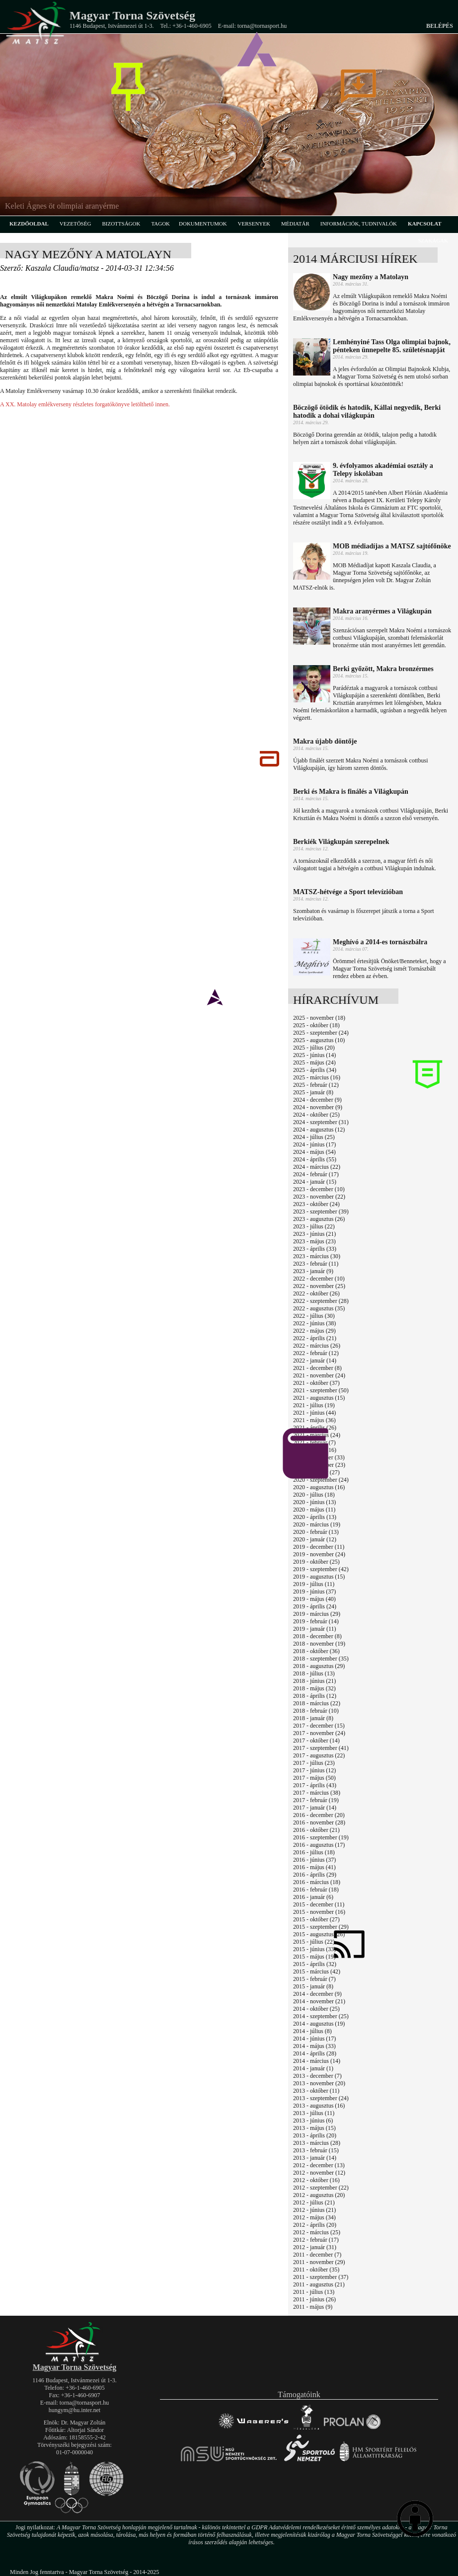 Image resolution: width=458 pixels, height=2576 pixels. Describe the element at coordinates (415, 2518) in the screenshot. I see `indicates creative commons attribution required` at that location.